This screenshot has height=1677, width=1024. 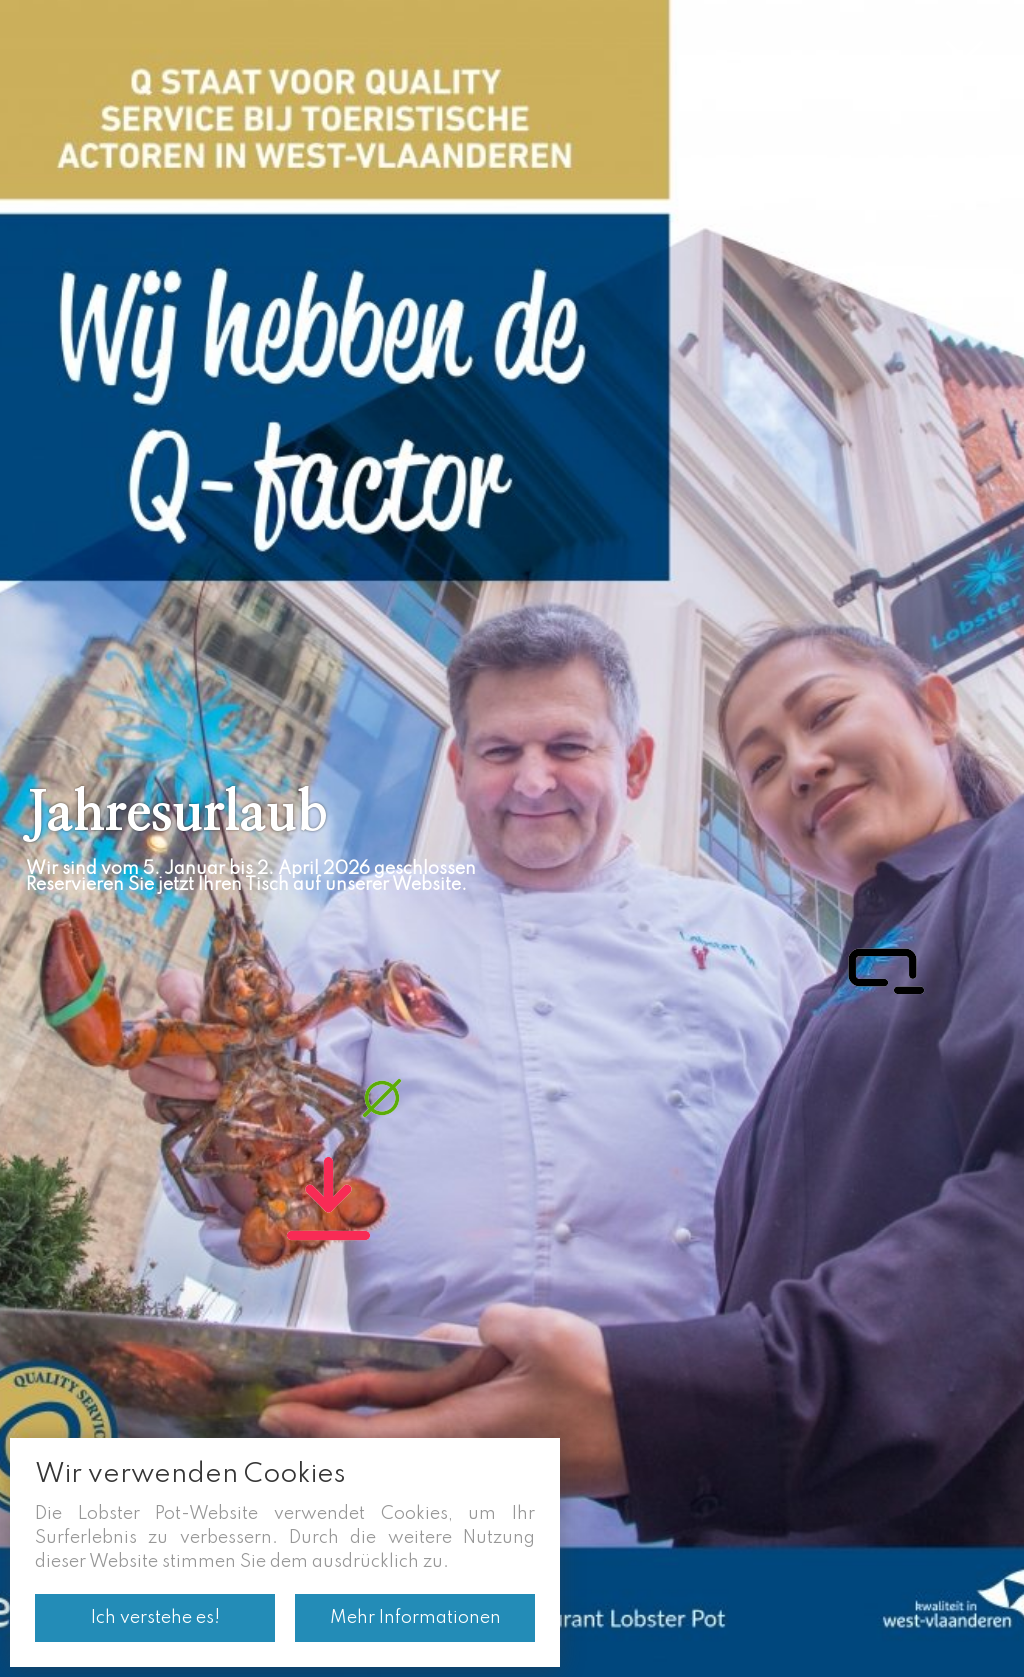 What do you see at coordinates (382, 1098) in the screenshot?
I see `calculate average value` at bounding box center [382, 1098].